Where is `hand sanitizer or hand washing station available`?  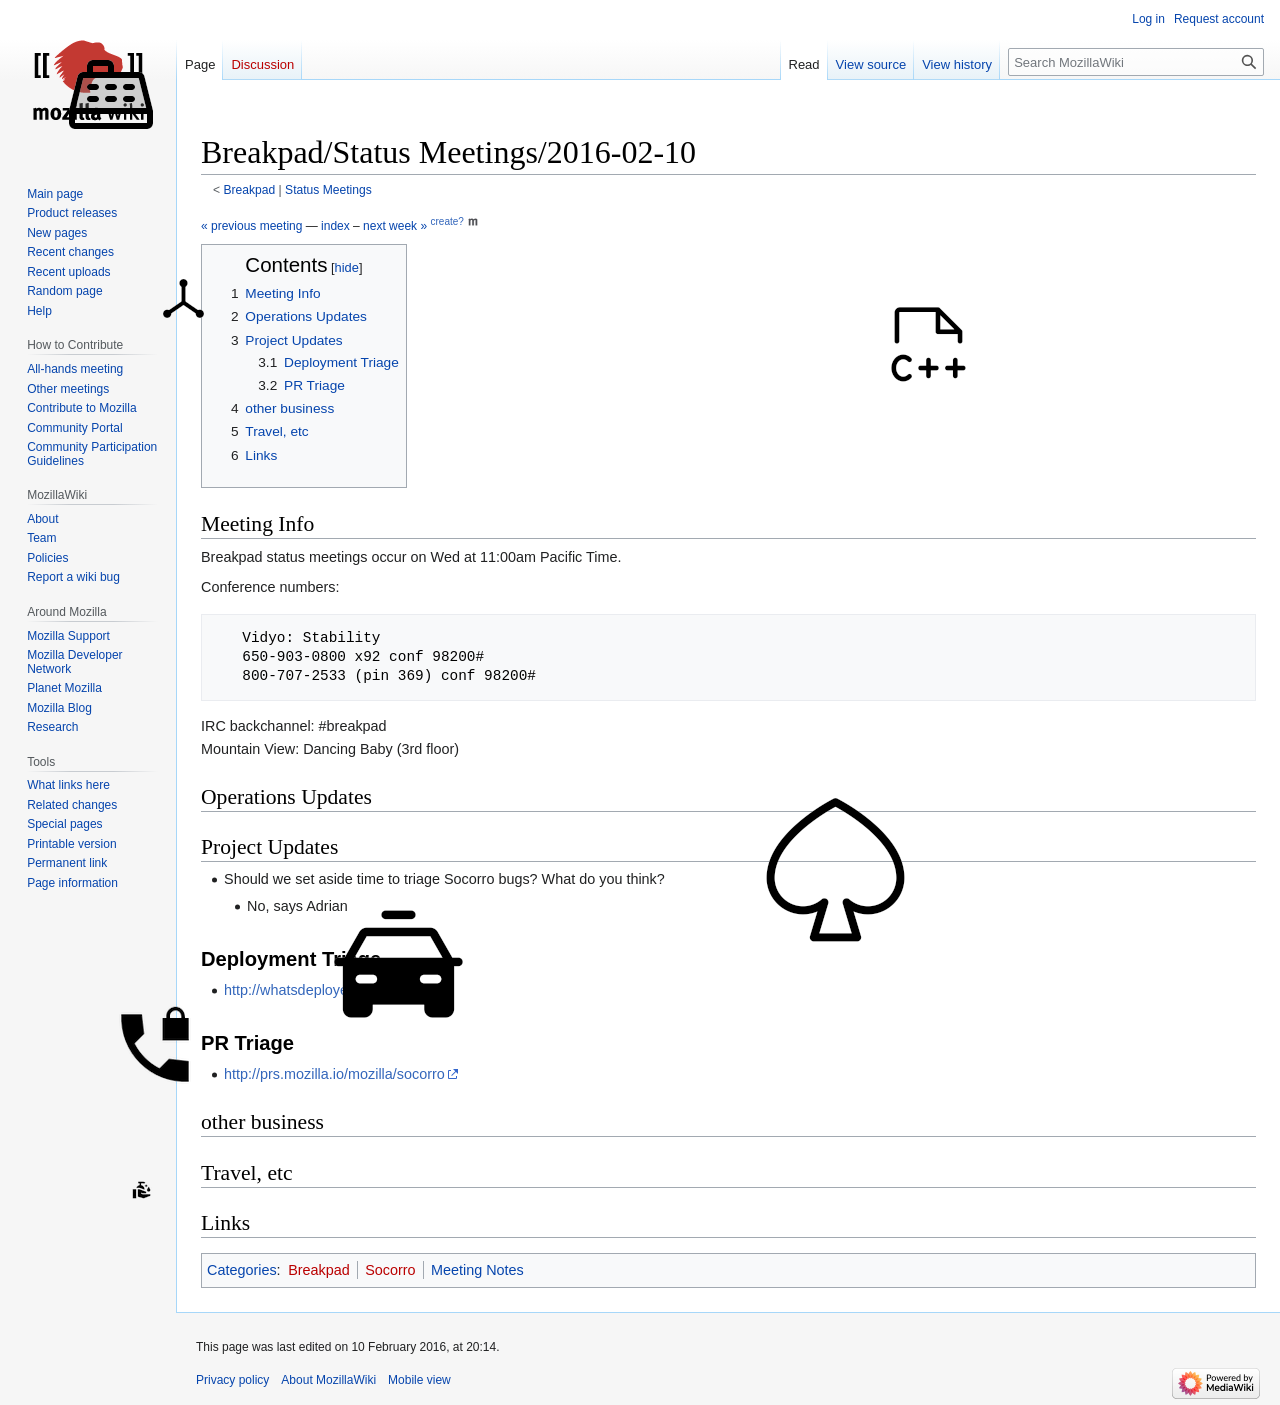 hand sanitizer or hand washing station available is located at coordinates (142, 1190).